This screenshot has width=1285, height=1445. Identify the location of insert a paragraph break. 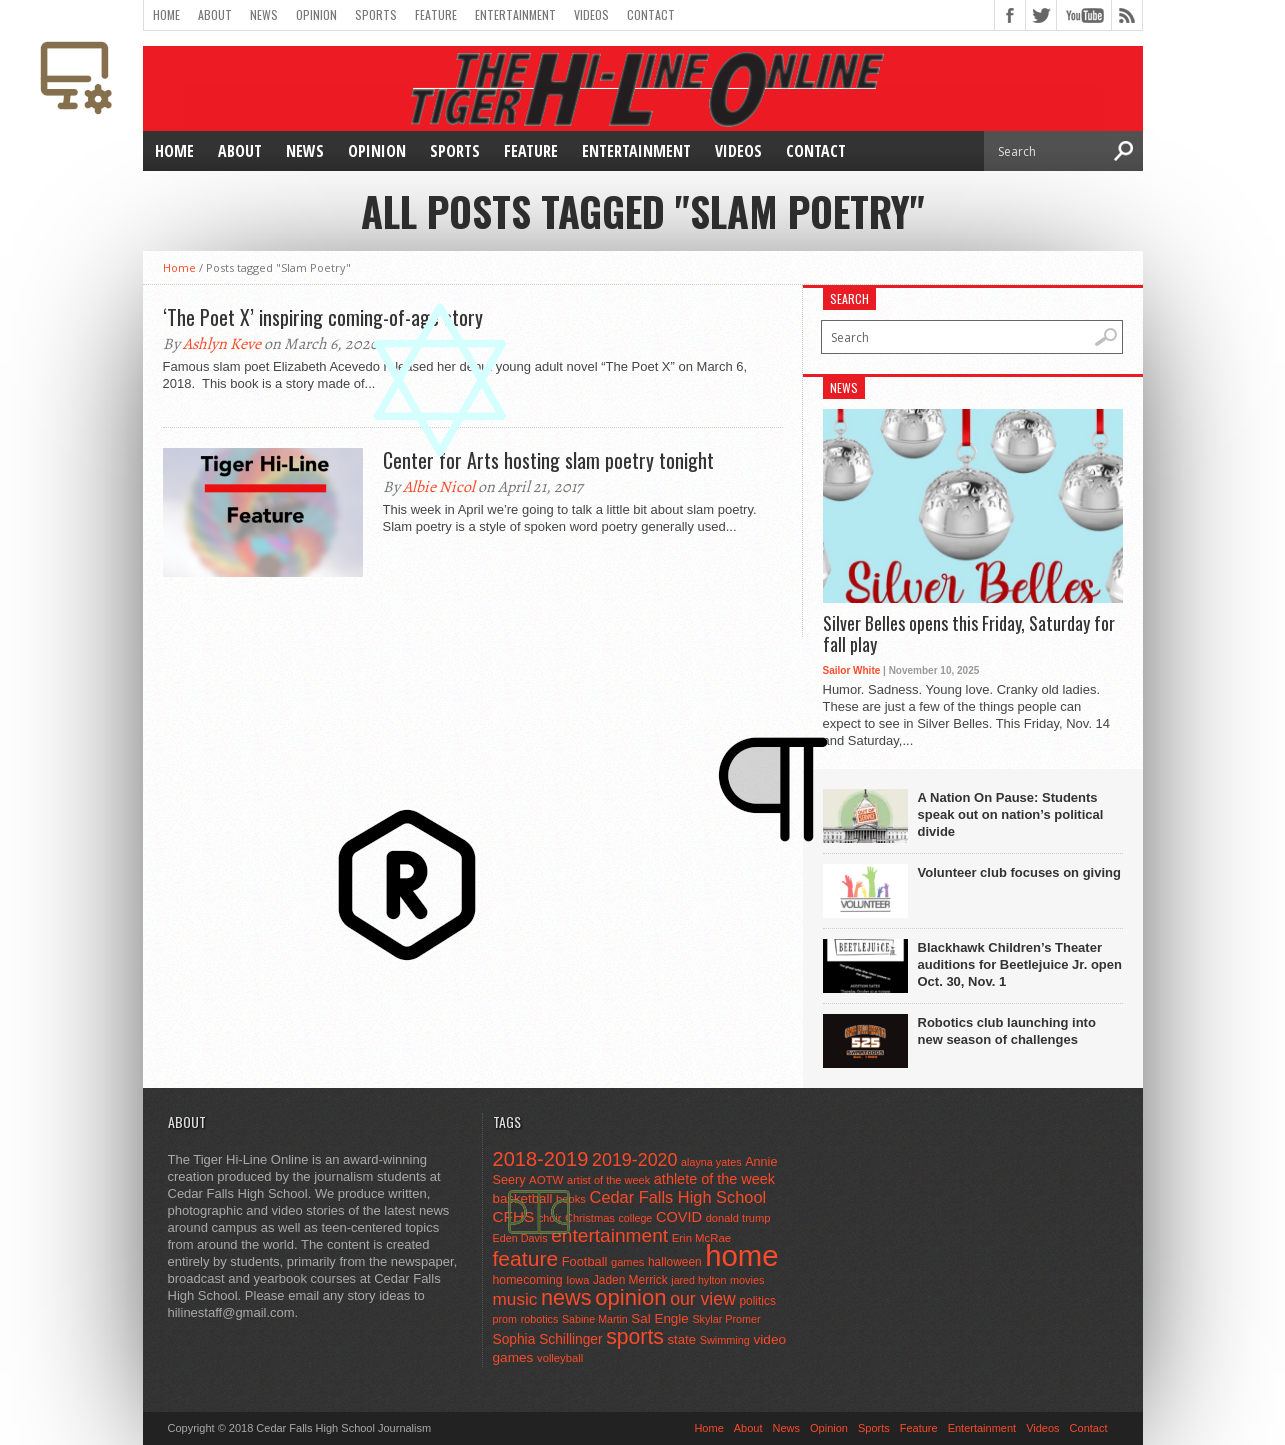
(775, 789).